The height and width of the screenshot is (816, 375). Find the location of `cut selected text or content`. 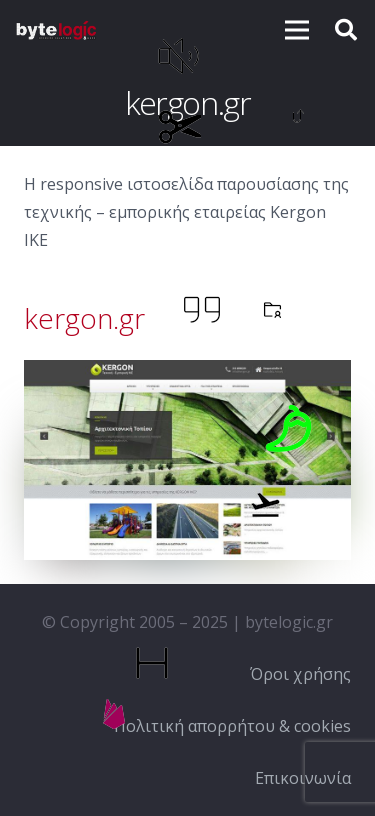

cut selected text or content is located at coordinates (180, 127).